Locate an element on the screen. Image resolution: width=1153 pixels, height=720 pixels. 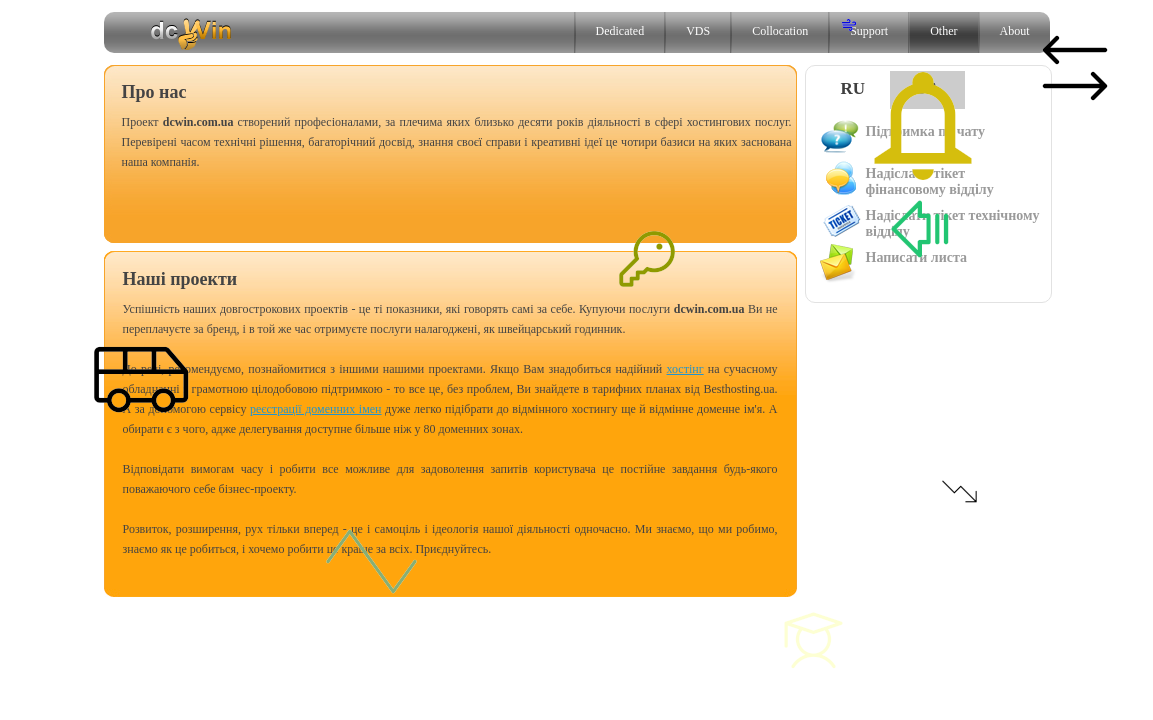
view student profile or account is located at coordinates (813, 641).